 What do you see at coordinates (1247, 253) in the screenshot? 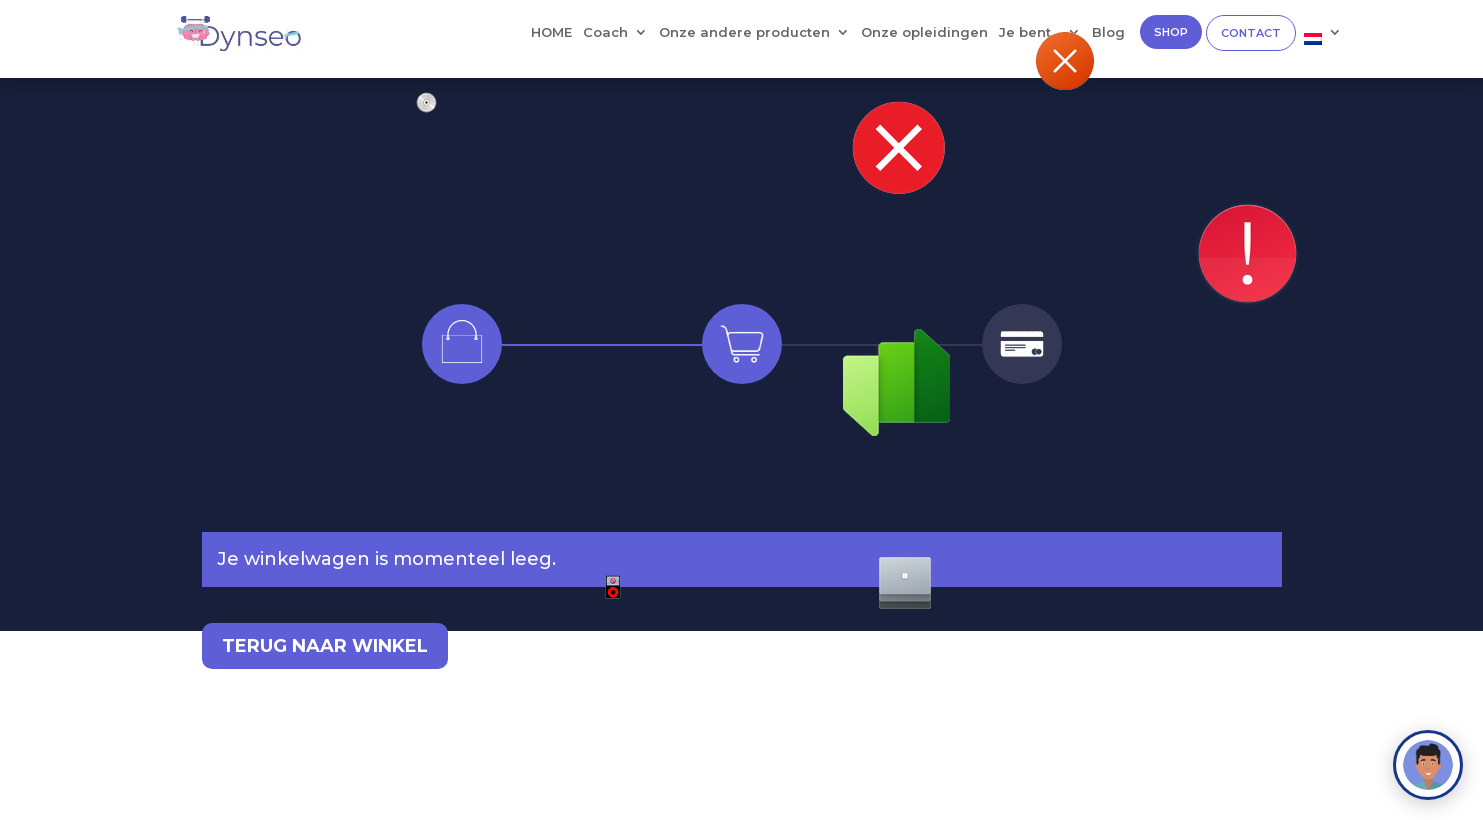
I see `indicates a warning or caution in a dialog` at bounding box center [1247, 253].